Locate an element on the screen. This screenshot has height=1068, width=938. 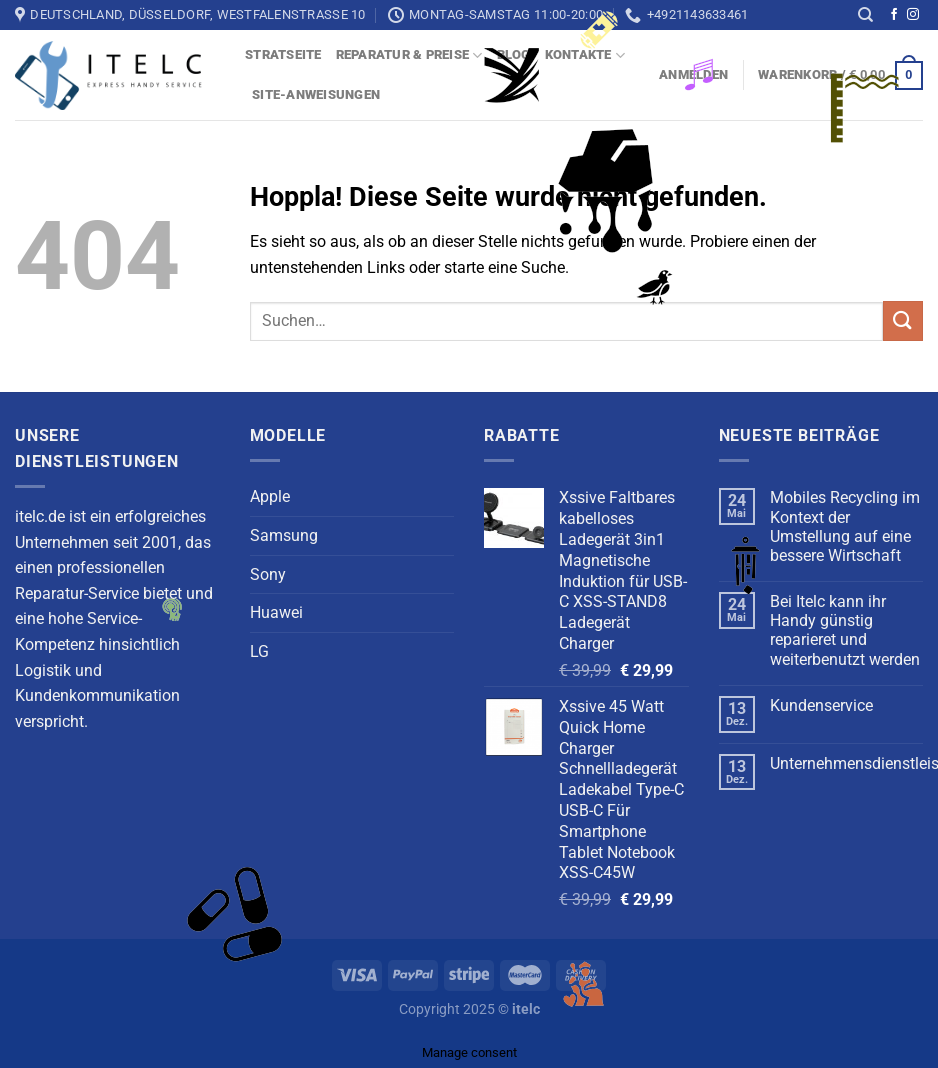
indicates a cave or cavern environment is located at coordinates (609, 190).